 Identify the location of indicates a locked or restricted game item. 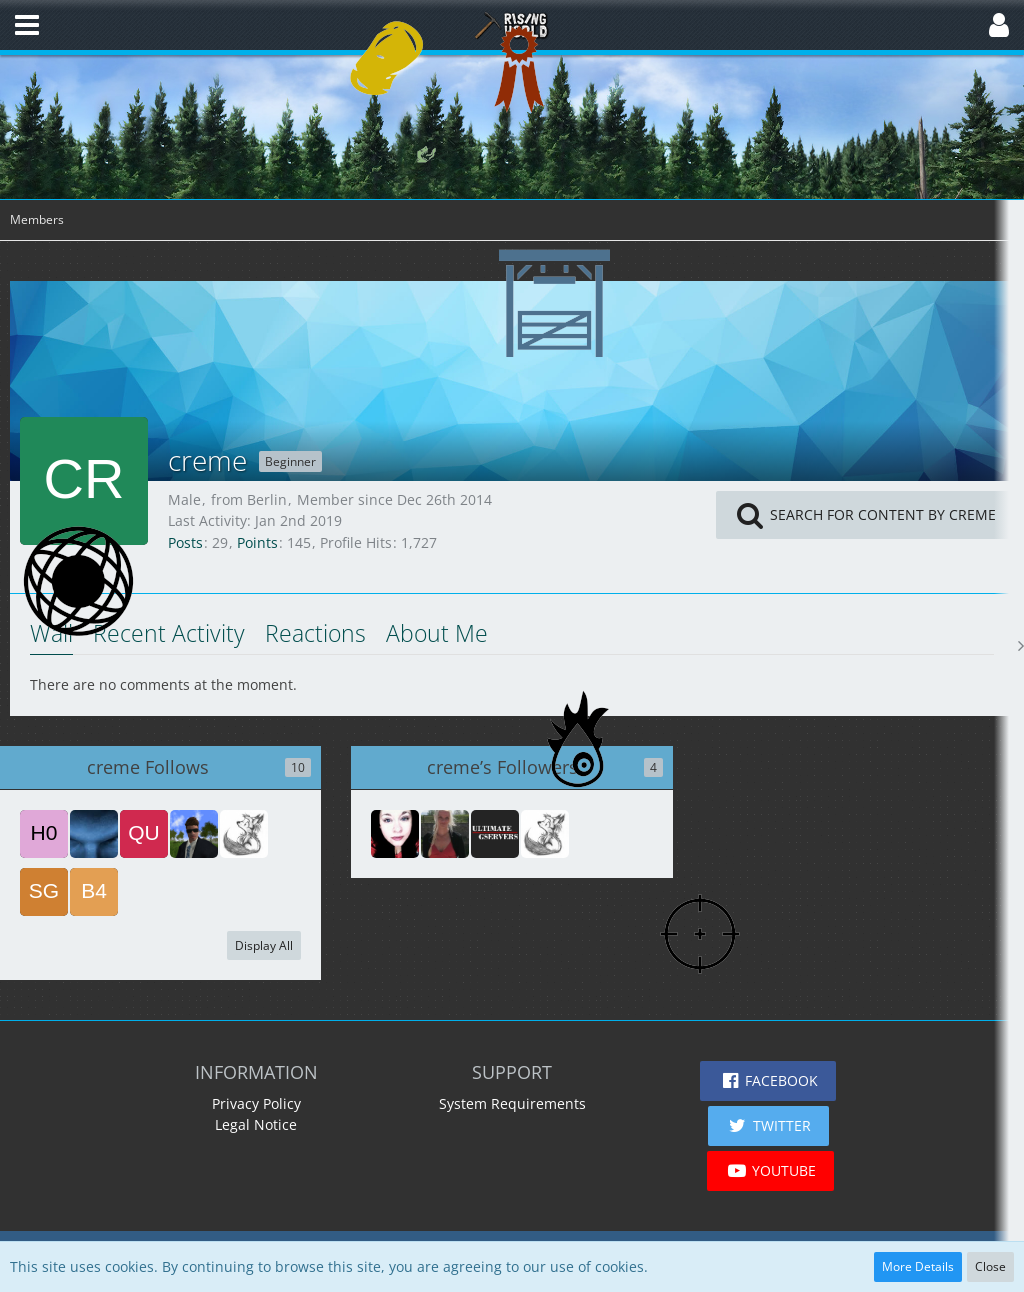
(78, 580).